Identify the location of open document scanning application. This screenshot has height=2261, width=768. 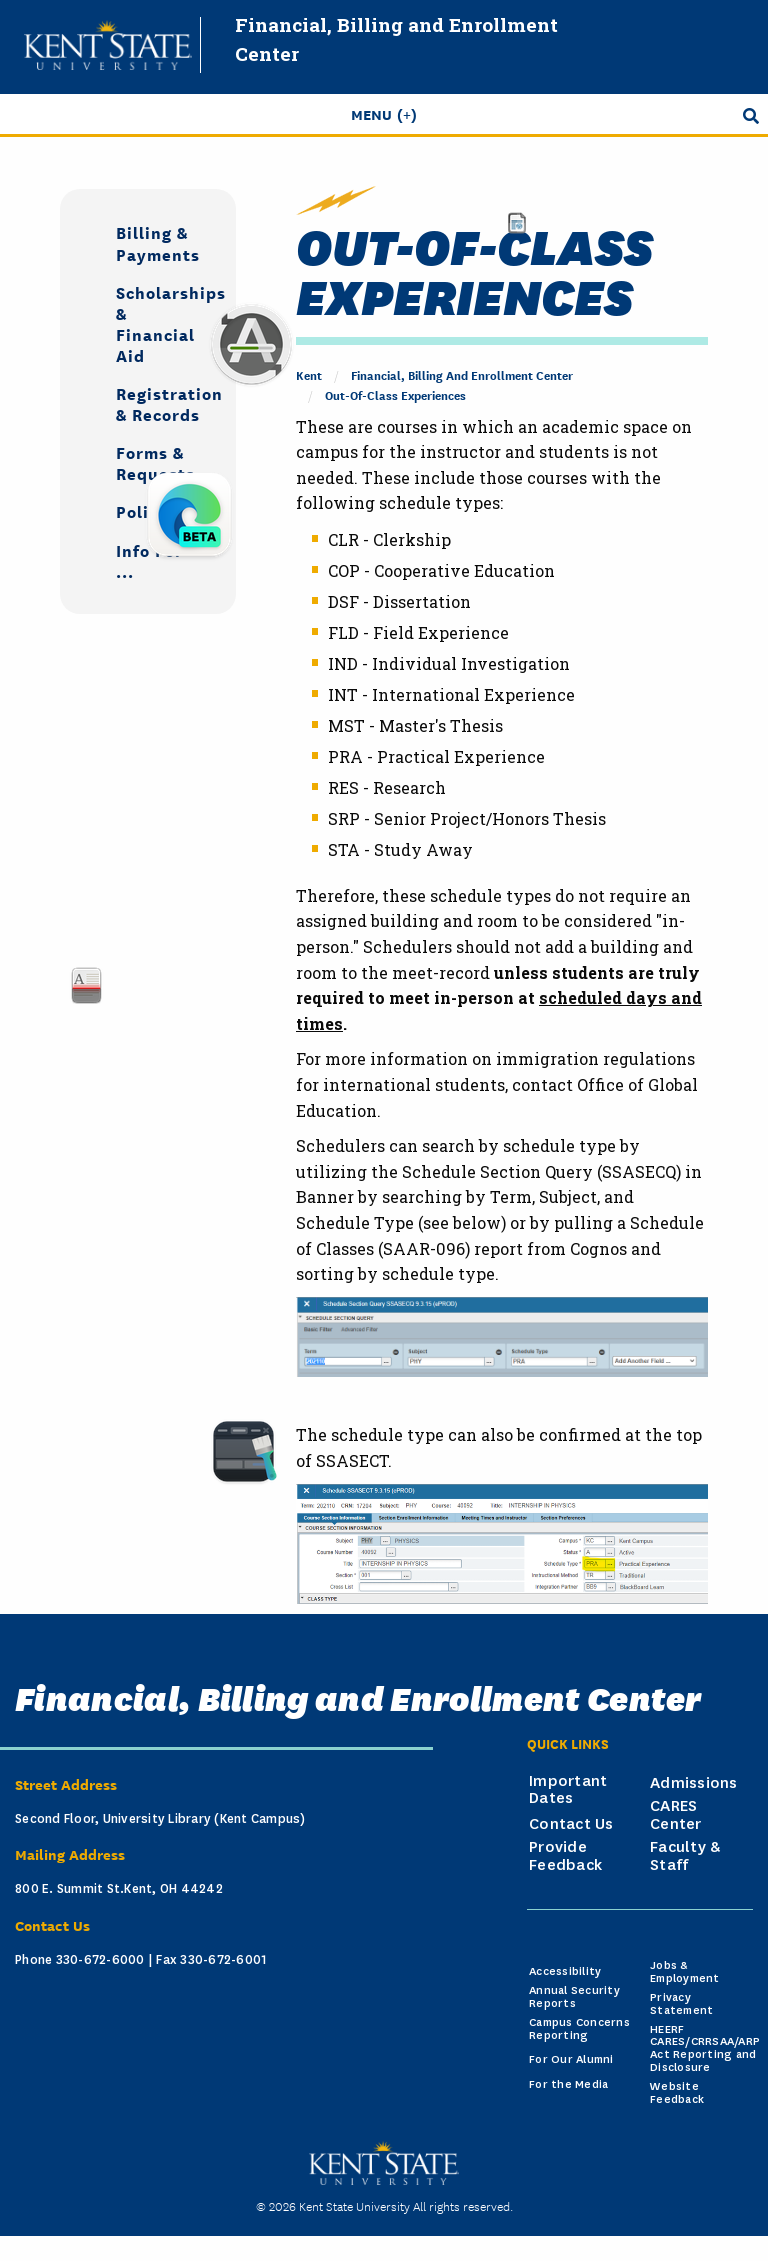
(86, 985).